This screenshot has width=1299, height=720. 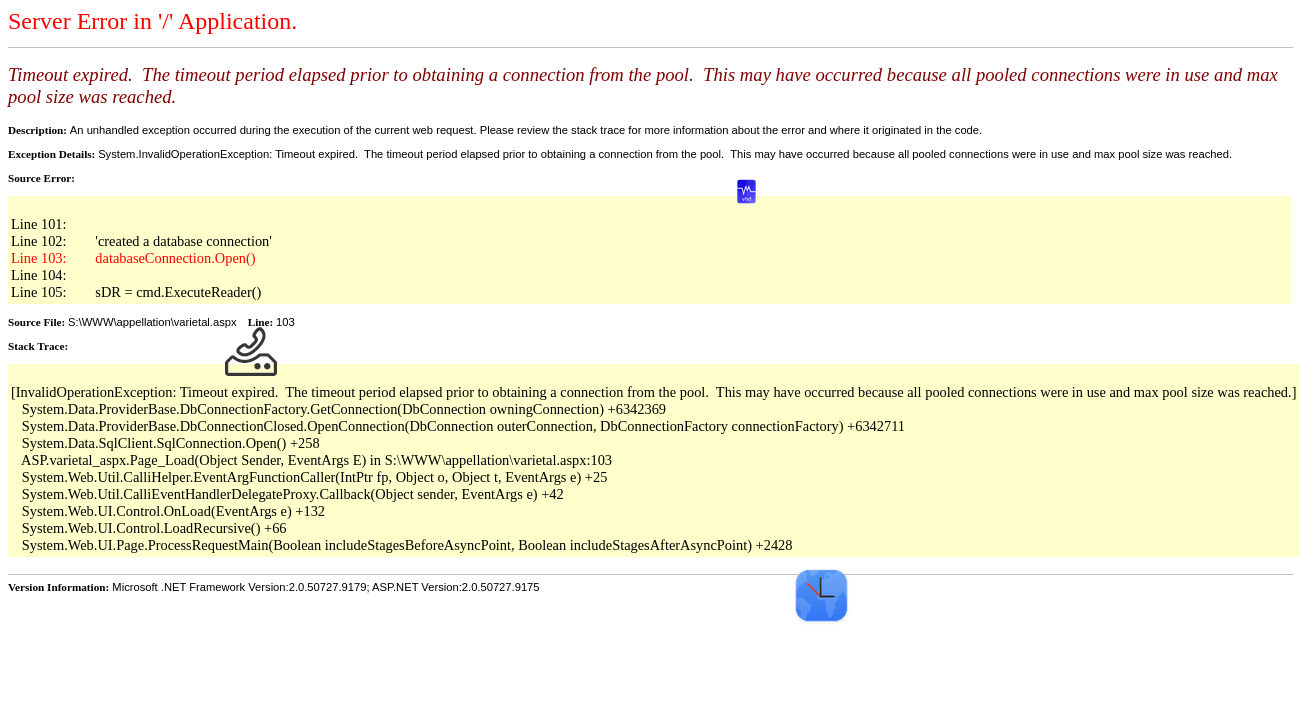 What do you see at coordinates (821, 596) in the screenshot?
I see `configure network time protocol settings` at bounding box center [821, 596].